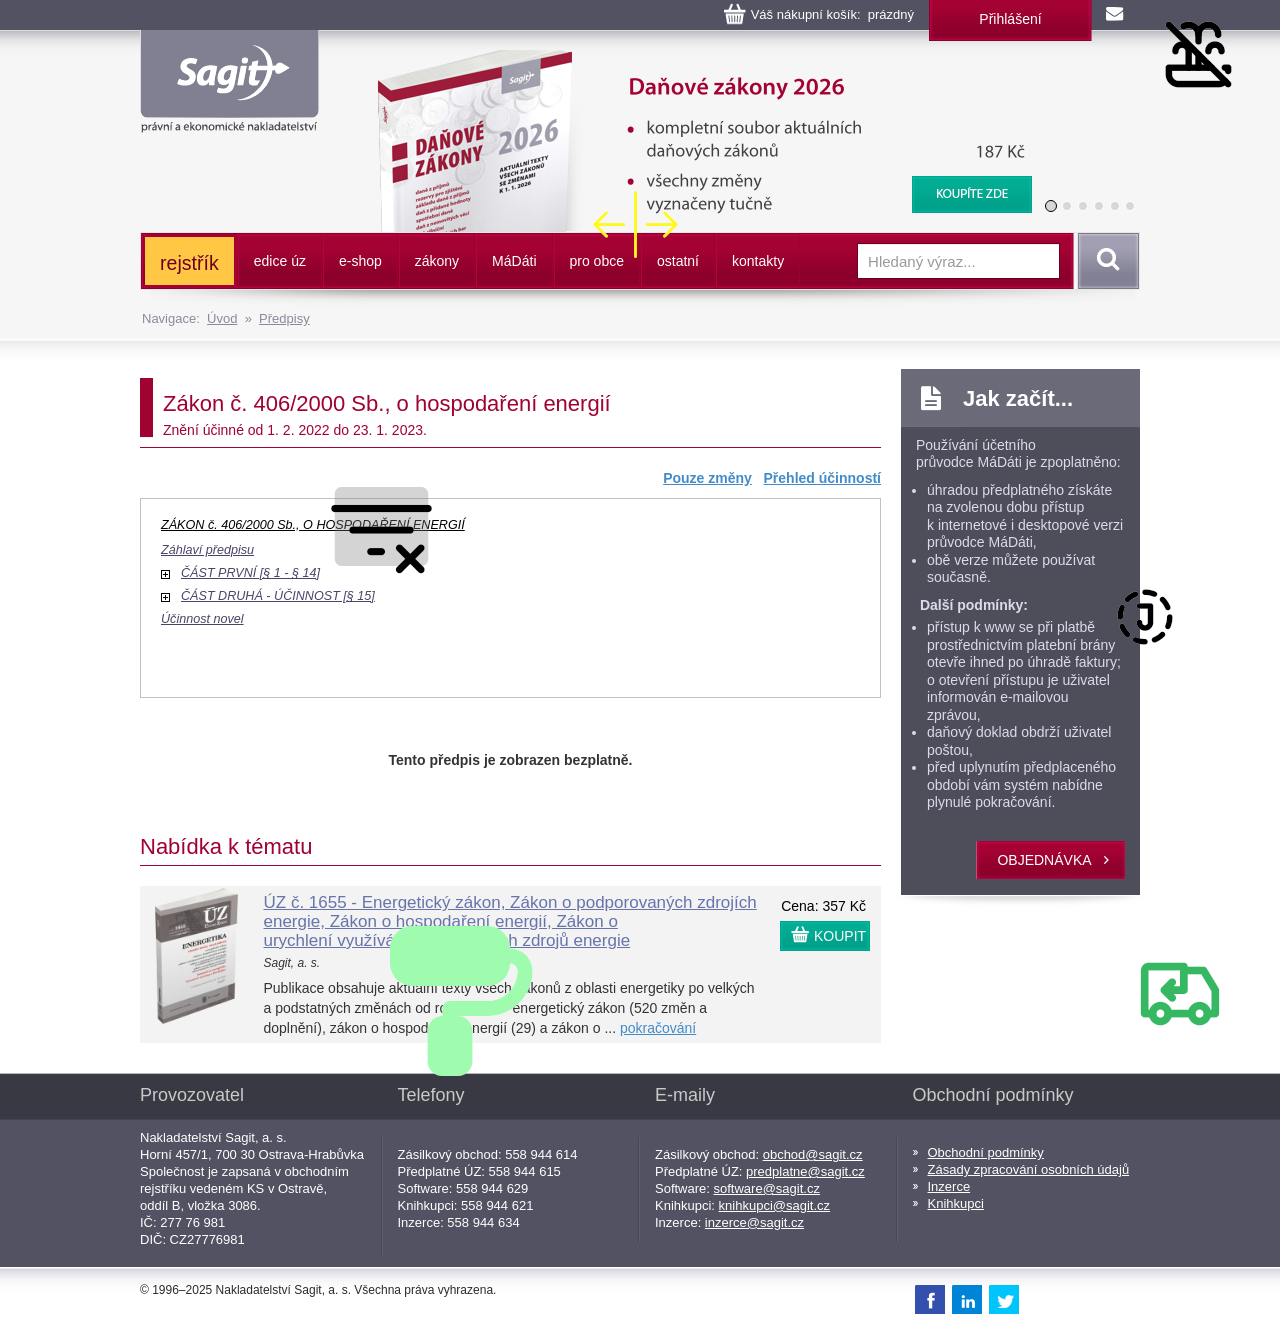  Describe the element at coordinates (1180, 994) in the screenshot. I see `initiate a product return` at that location.